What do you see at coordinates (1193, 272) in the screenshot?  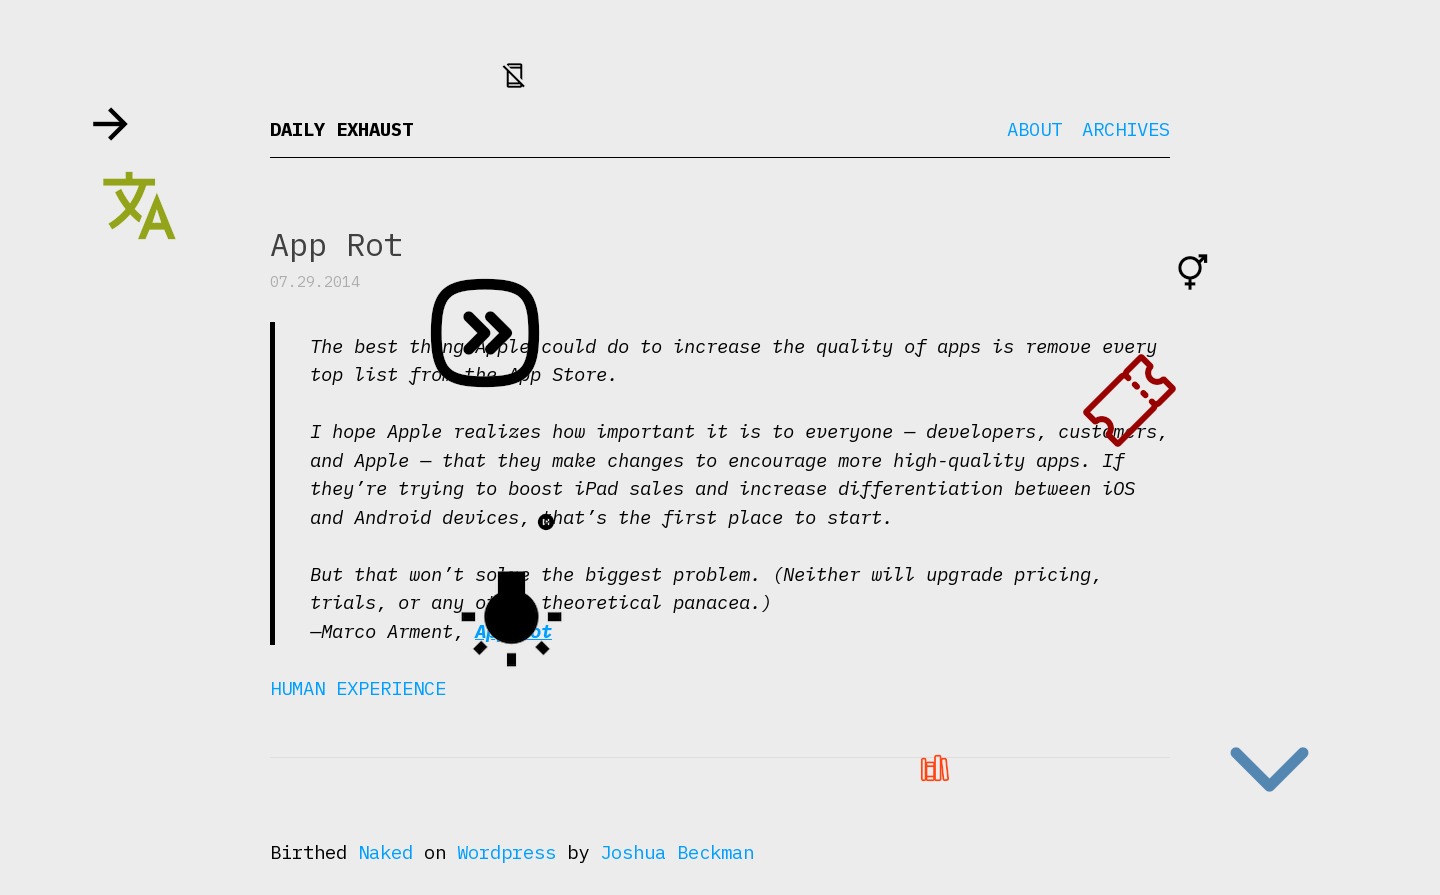 I see `select gender or sex options` at bounding box center [1193, 272].